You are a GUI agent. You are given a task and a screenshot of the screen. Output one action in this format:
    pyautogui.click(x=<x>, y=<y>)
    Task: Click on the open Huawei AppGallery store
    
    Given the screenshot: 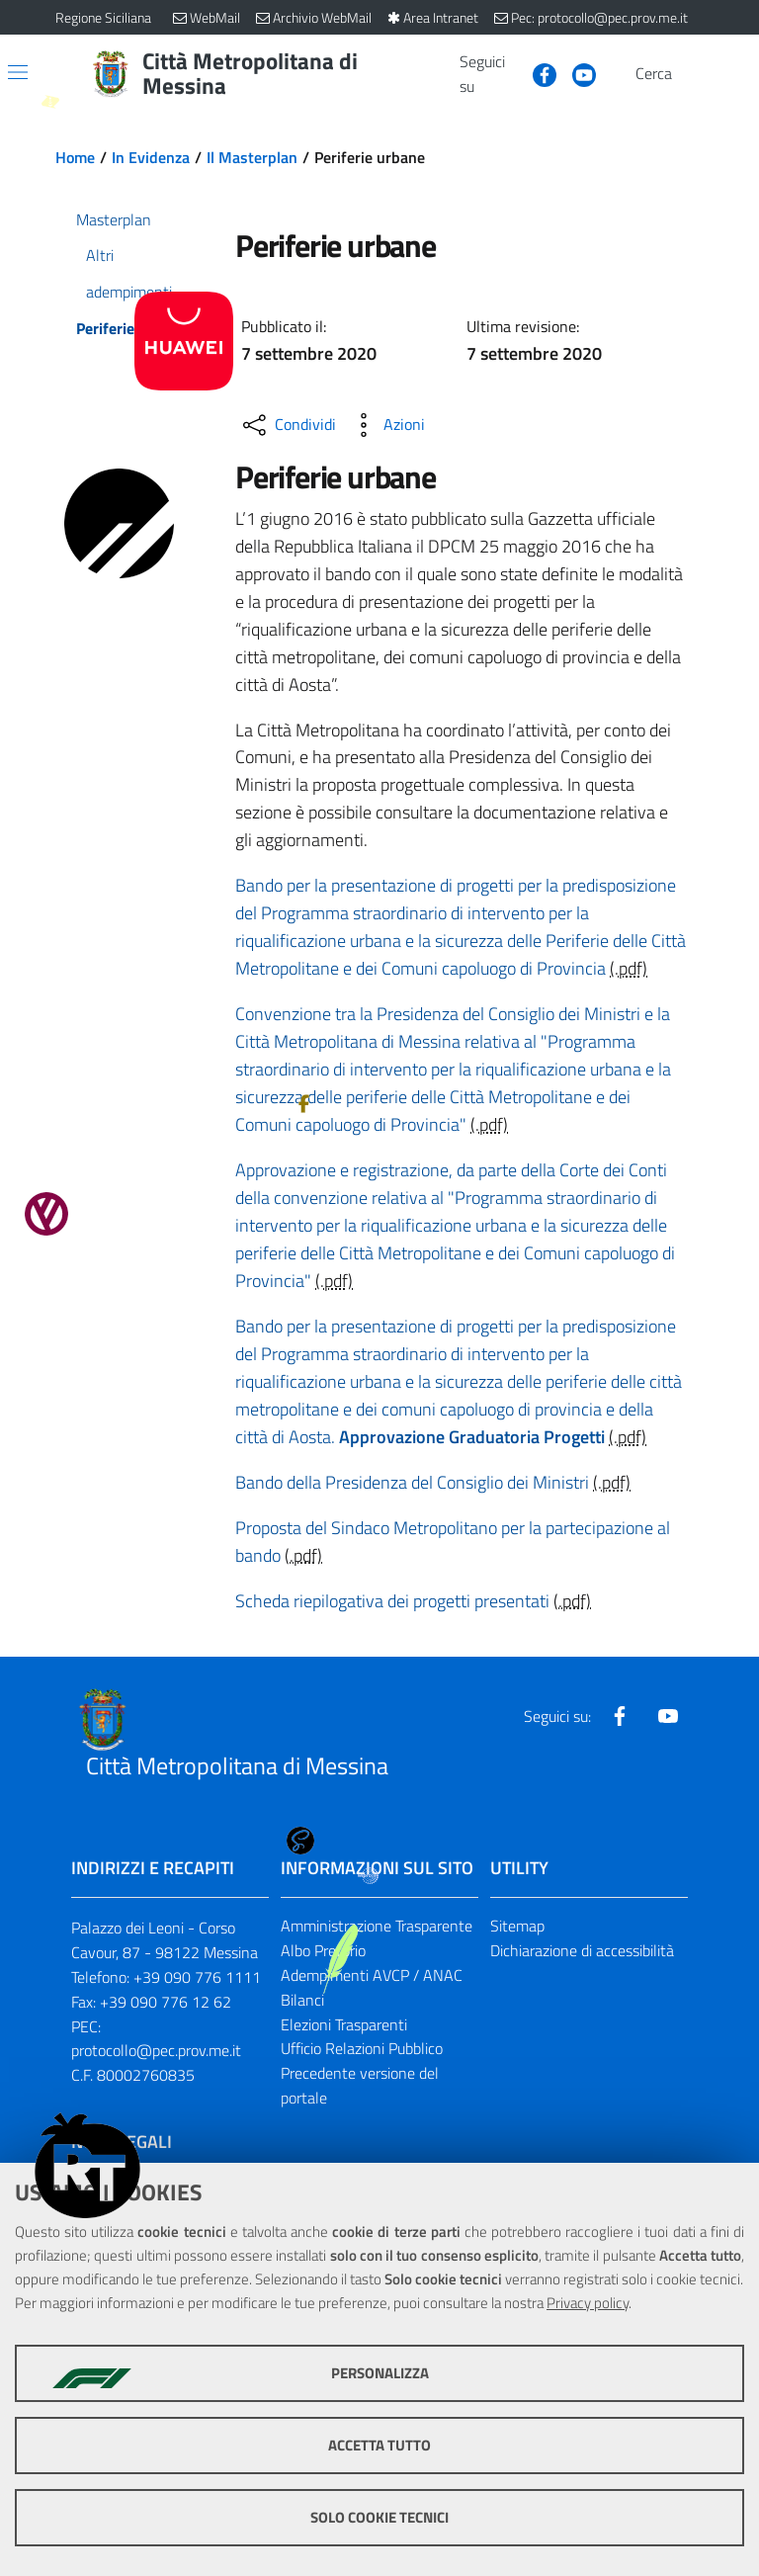 What is the action you would take?
    pyautogui.click(x=184, y=341)
    